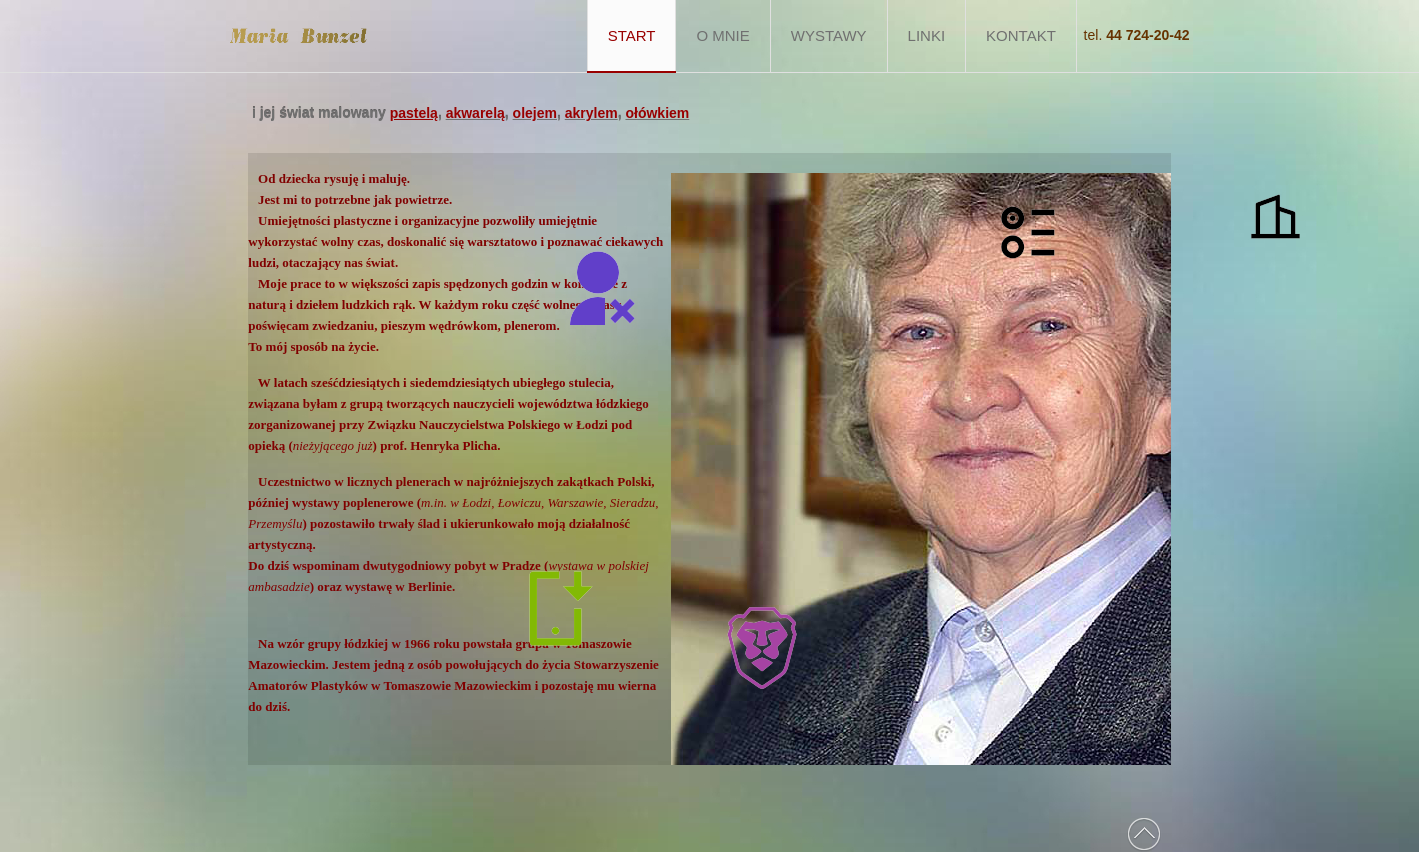 This screenshot has height=852, width=1419. What do you see at coordinates (598, 290) in the screenshot?
I see `unfollow a user` at bounding box center [598, 290].